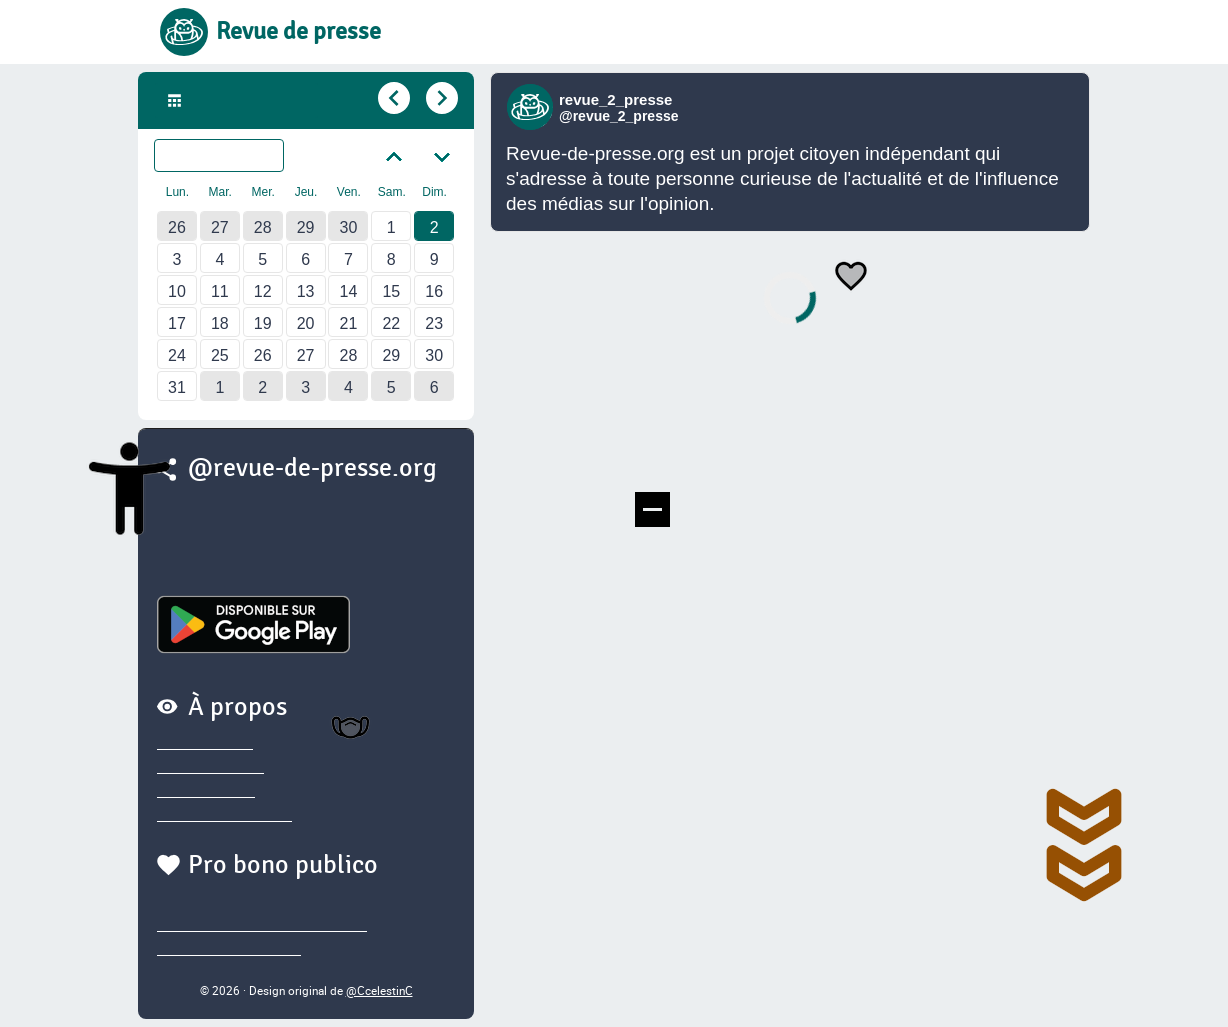  I want to click on access accessibility settings, so click(129, 488).